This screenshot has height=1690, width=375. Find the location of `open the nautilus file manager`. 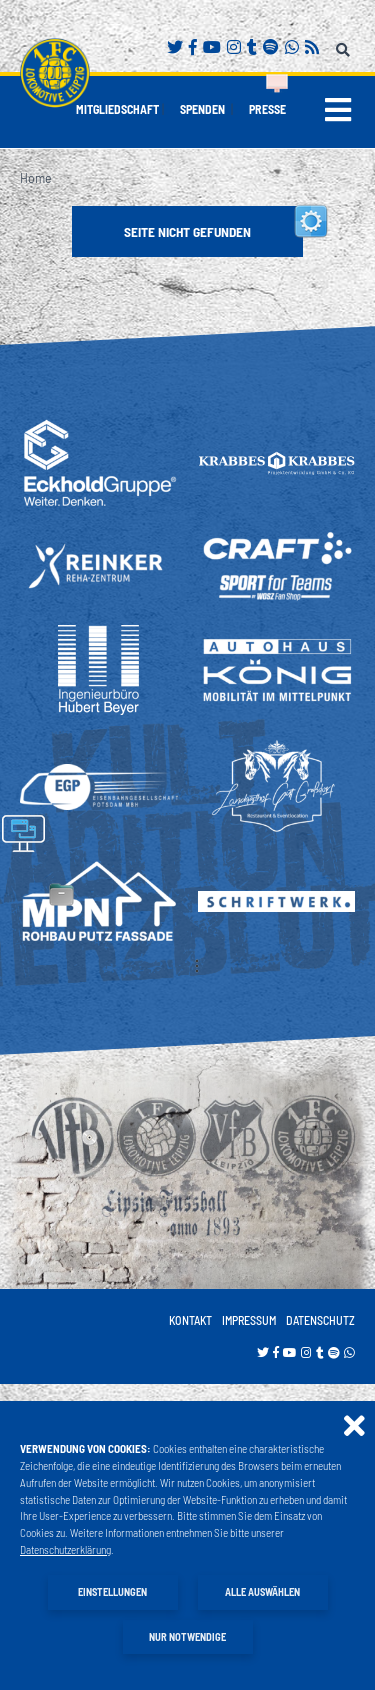

open the nautilus file manager is located at coordinates (61, 894).